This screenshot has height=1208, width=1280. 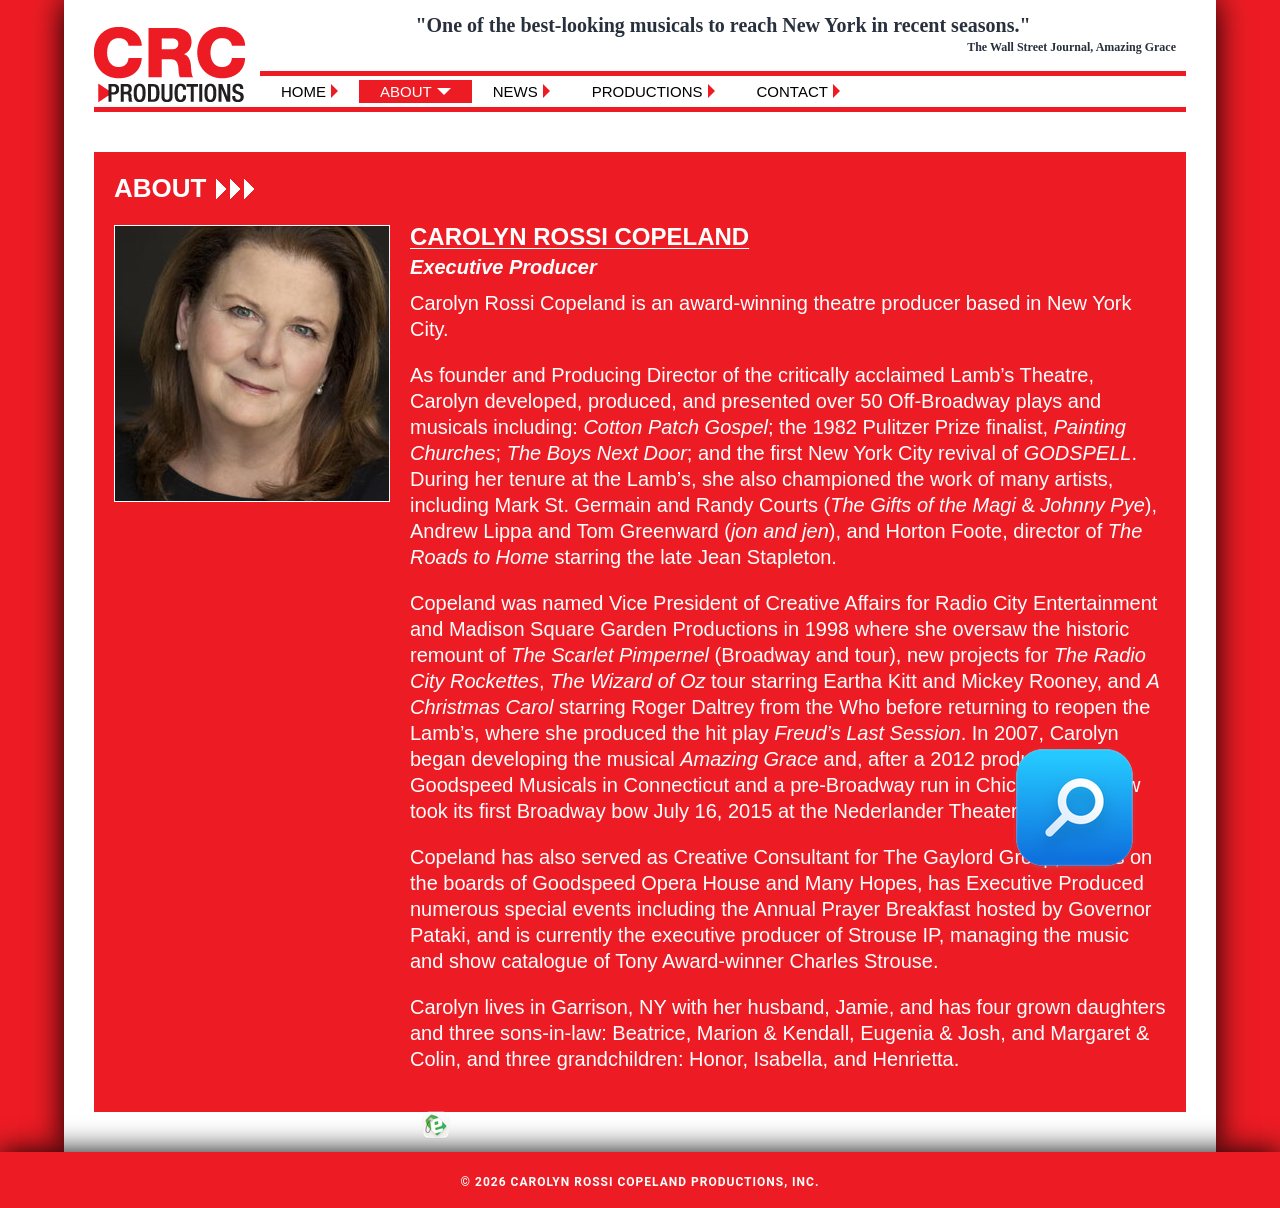 I want to click on open easytag music tagging application, so click(x=436, y=1125).